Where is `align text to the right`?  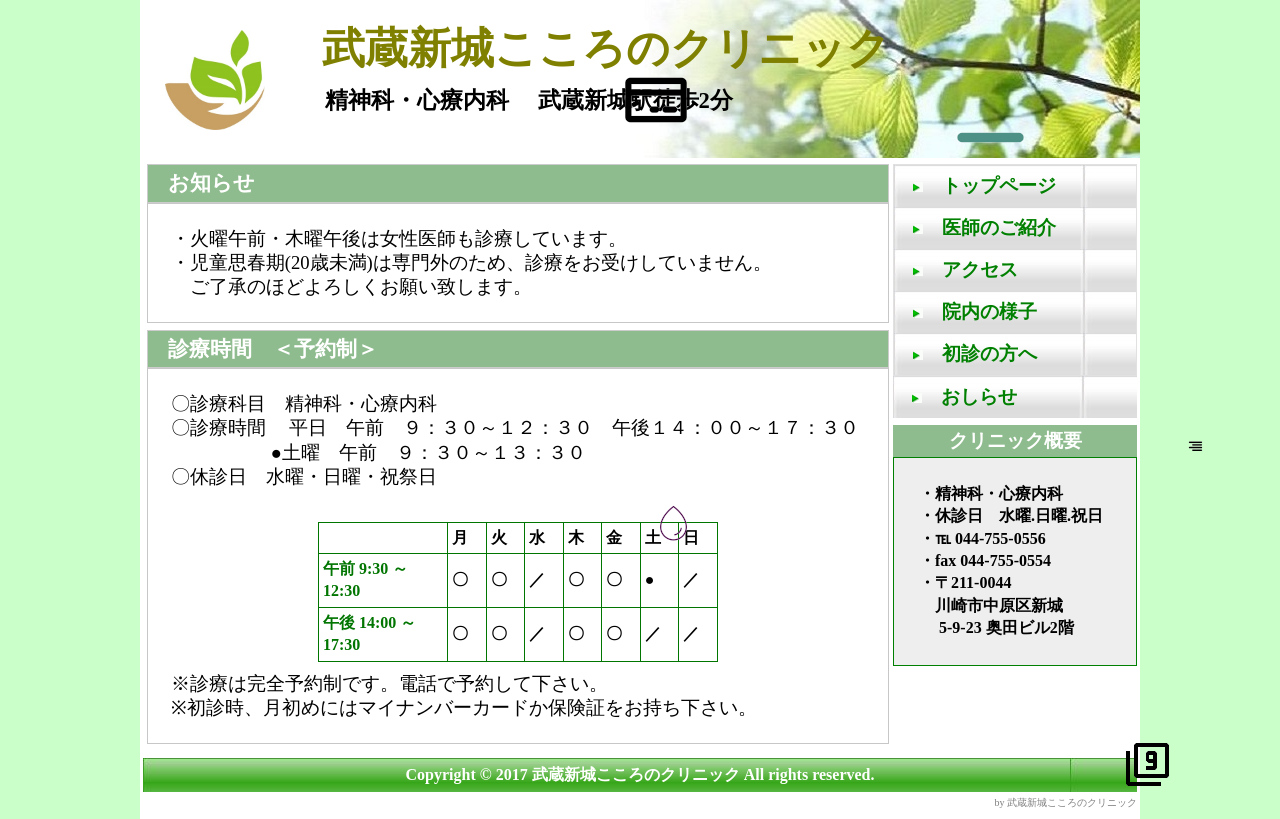
align text to the right is located at coordinates (1195, 446).